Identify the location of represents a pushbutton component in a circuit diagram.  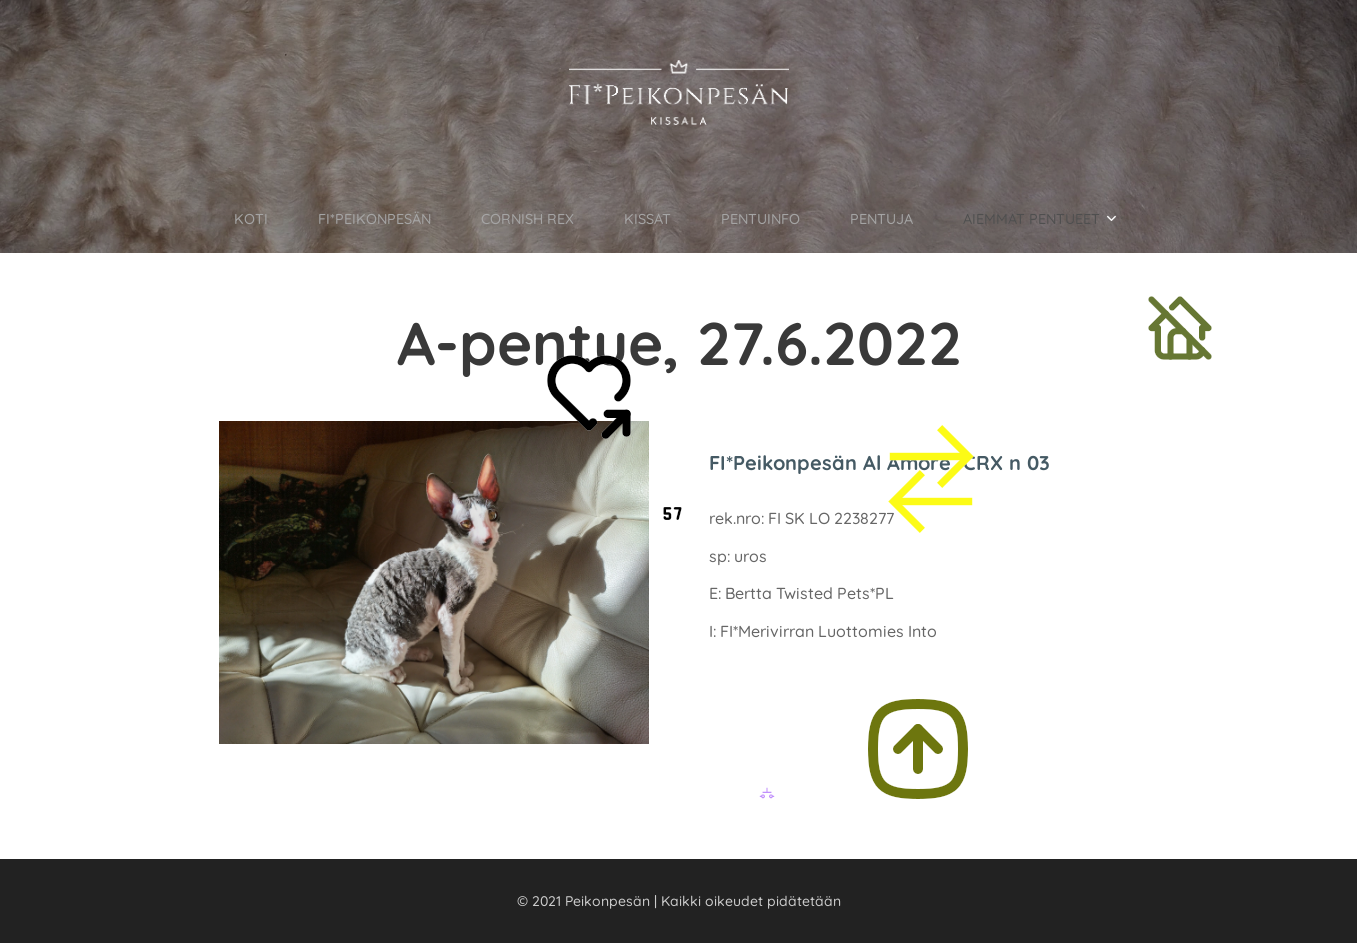
(767, 793).